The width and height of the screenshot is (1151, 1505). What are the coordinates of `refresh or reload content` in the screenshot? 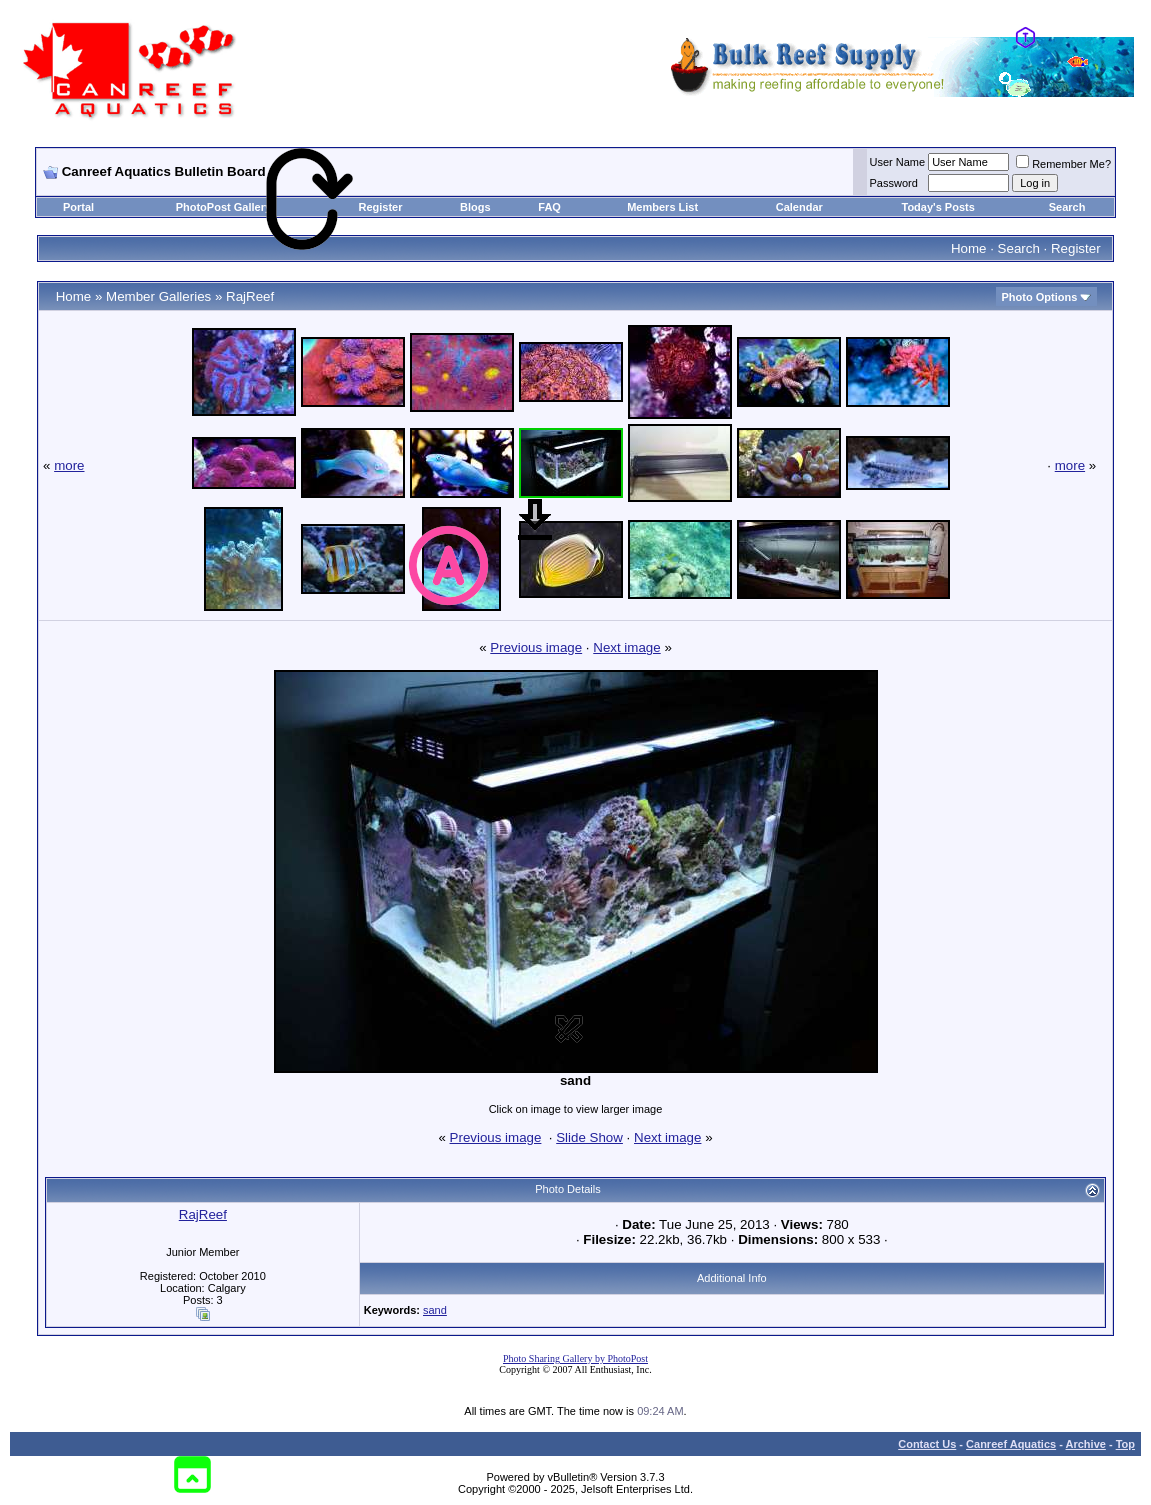 It's located at (302, 199).